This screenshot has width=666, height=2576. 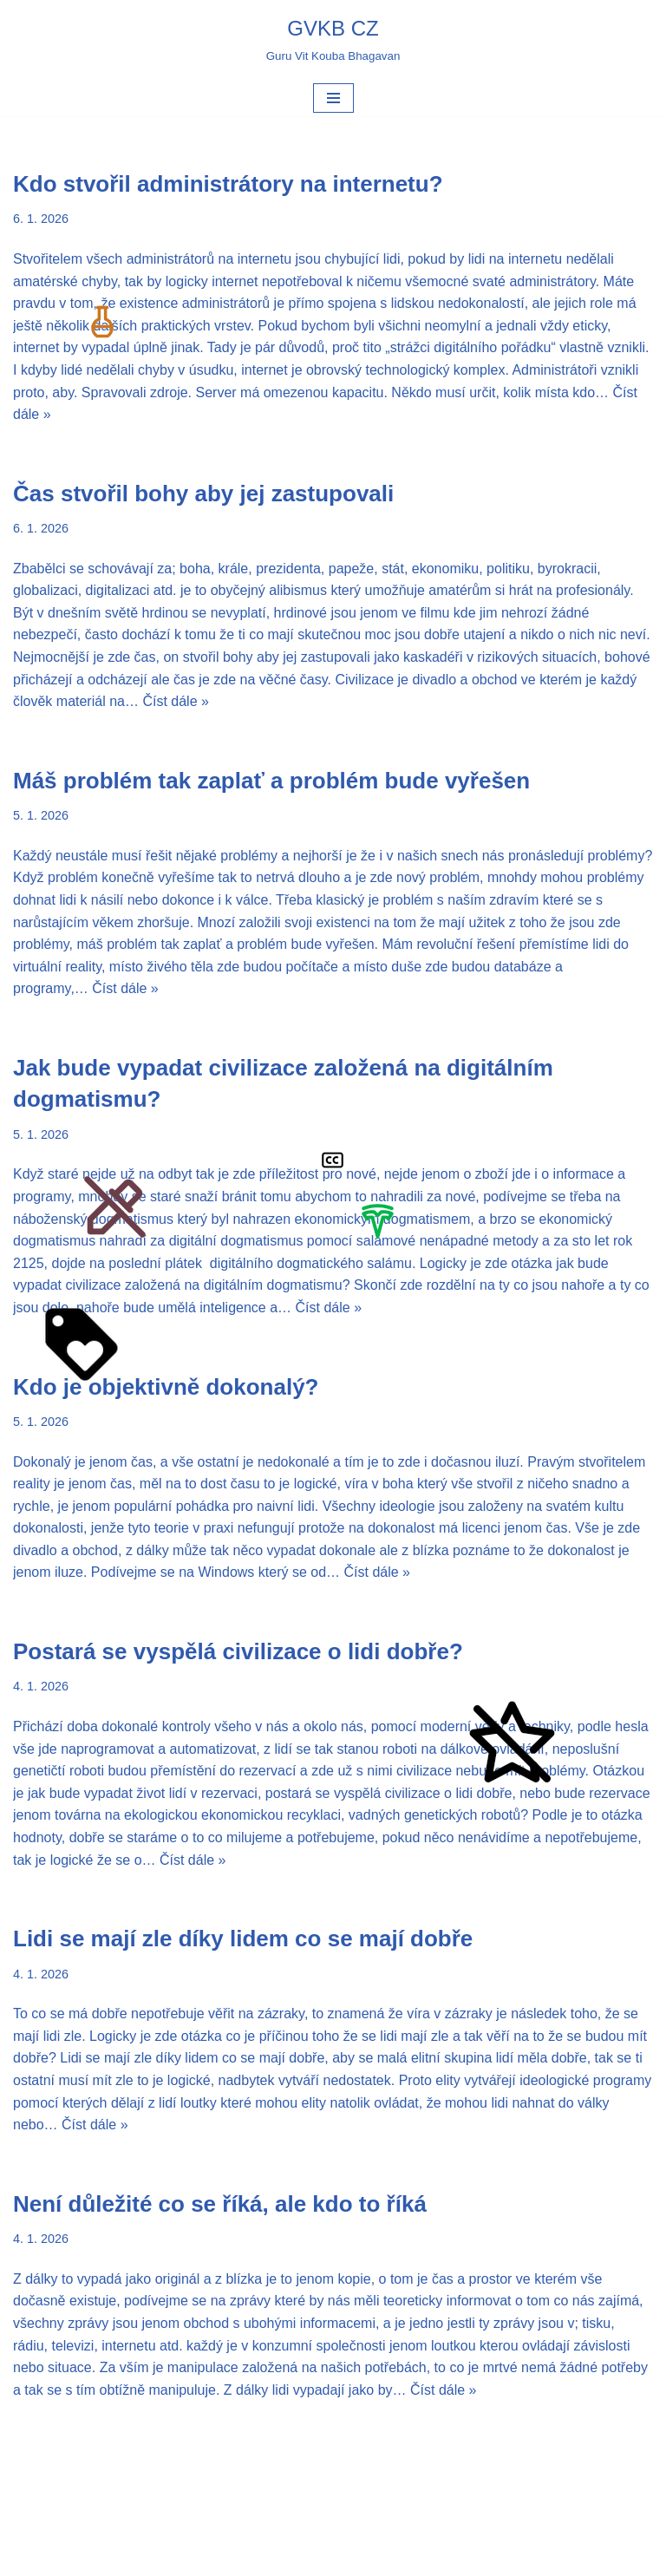 I want to click on enable closed captions for video content, so click(x=332, y=1160).